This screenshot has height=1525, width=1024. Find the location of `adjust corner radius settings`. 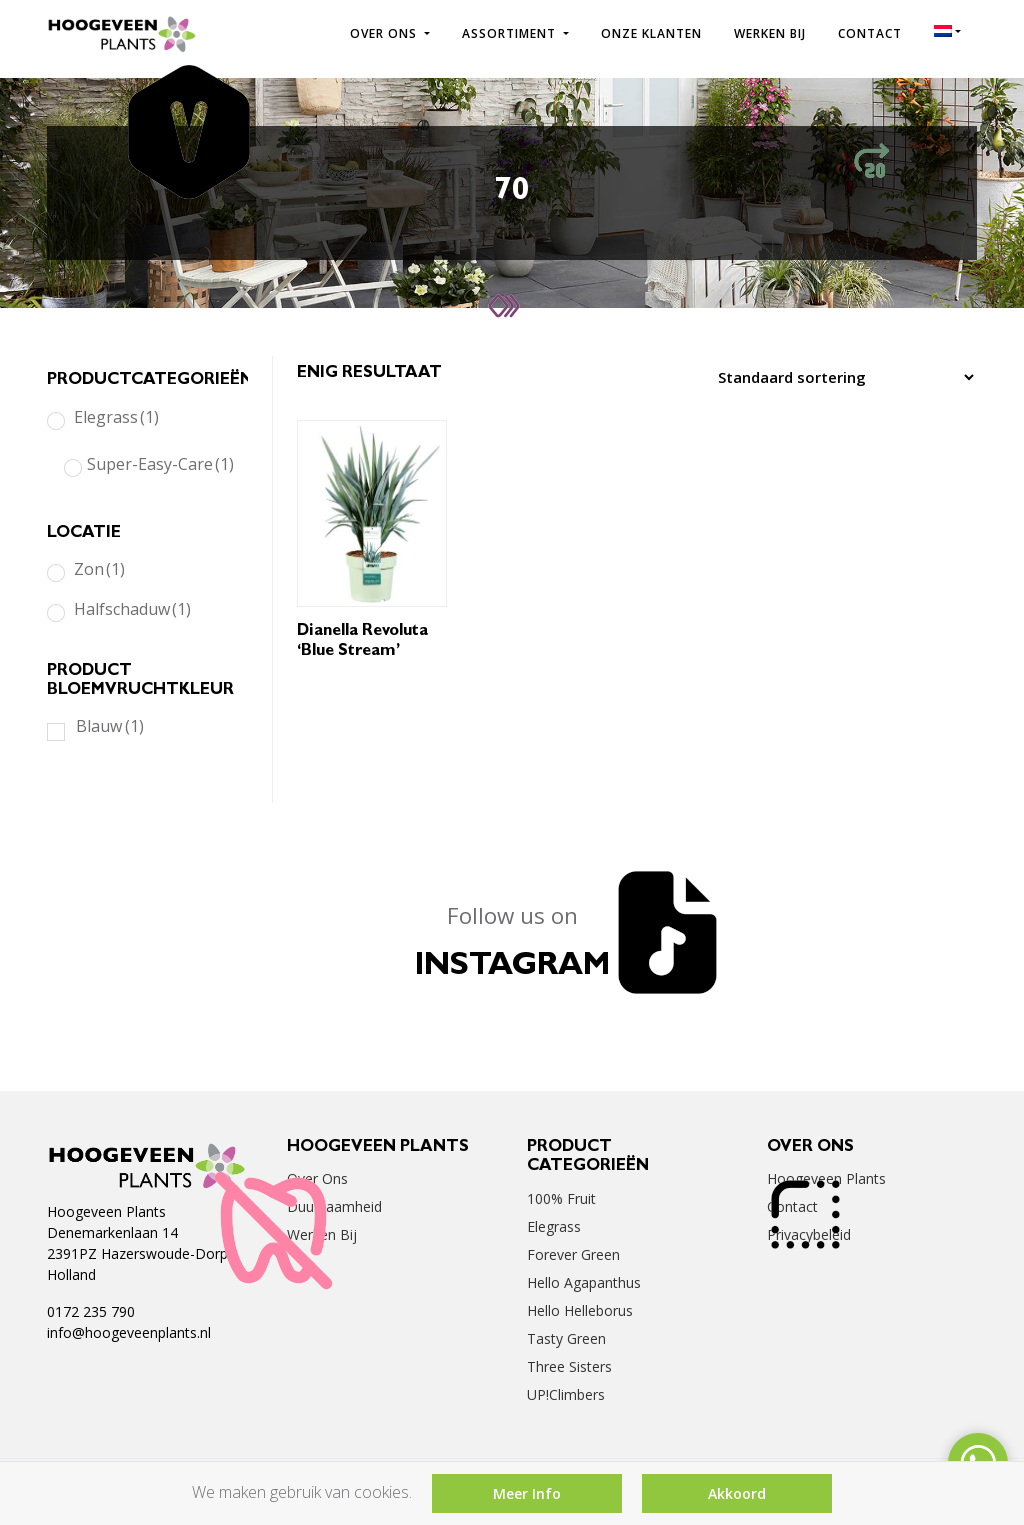

adjust corner radius settings is located at coordinates (805, 1214).